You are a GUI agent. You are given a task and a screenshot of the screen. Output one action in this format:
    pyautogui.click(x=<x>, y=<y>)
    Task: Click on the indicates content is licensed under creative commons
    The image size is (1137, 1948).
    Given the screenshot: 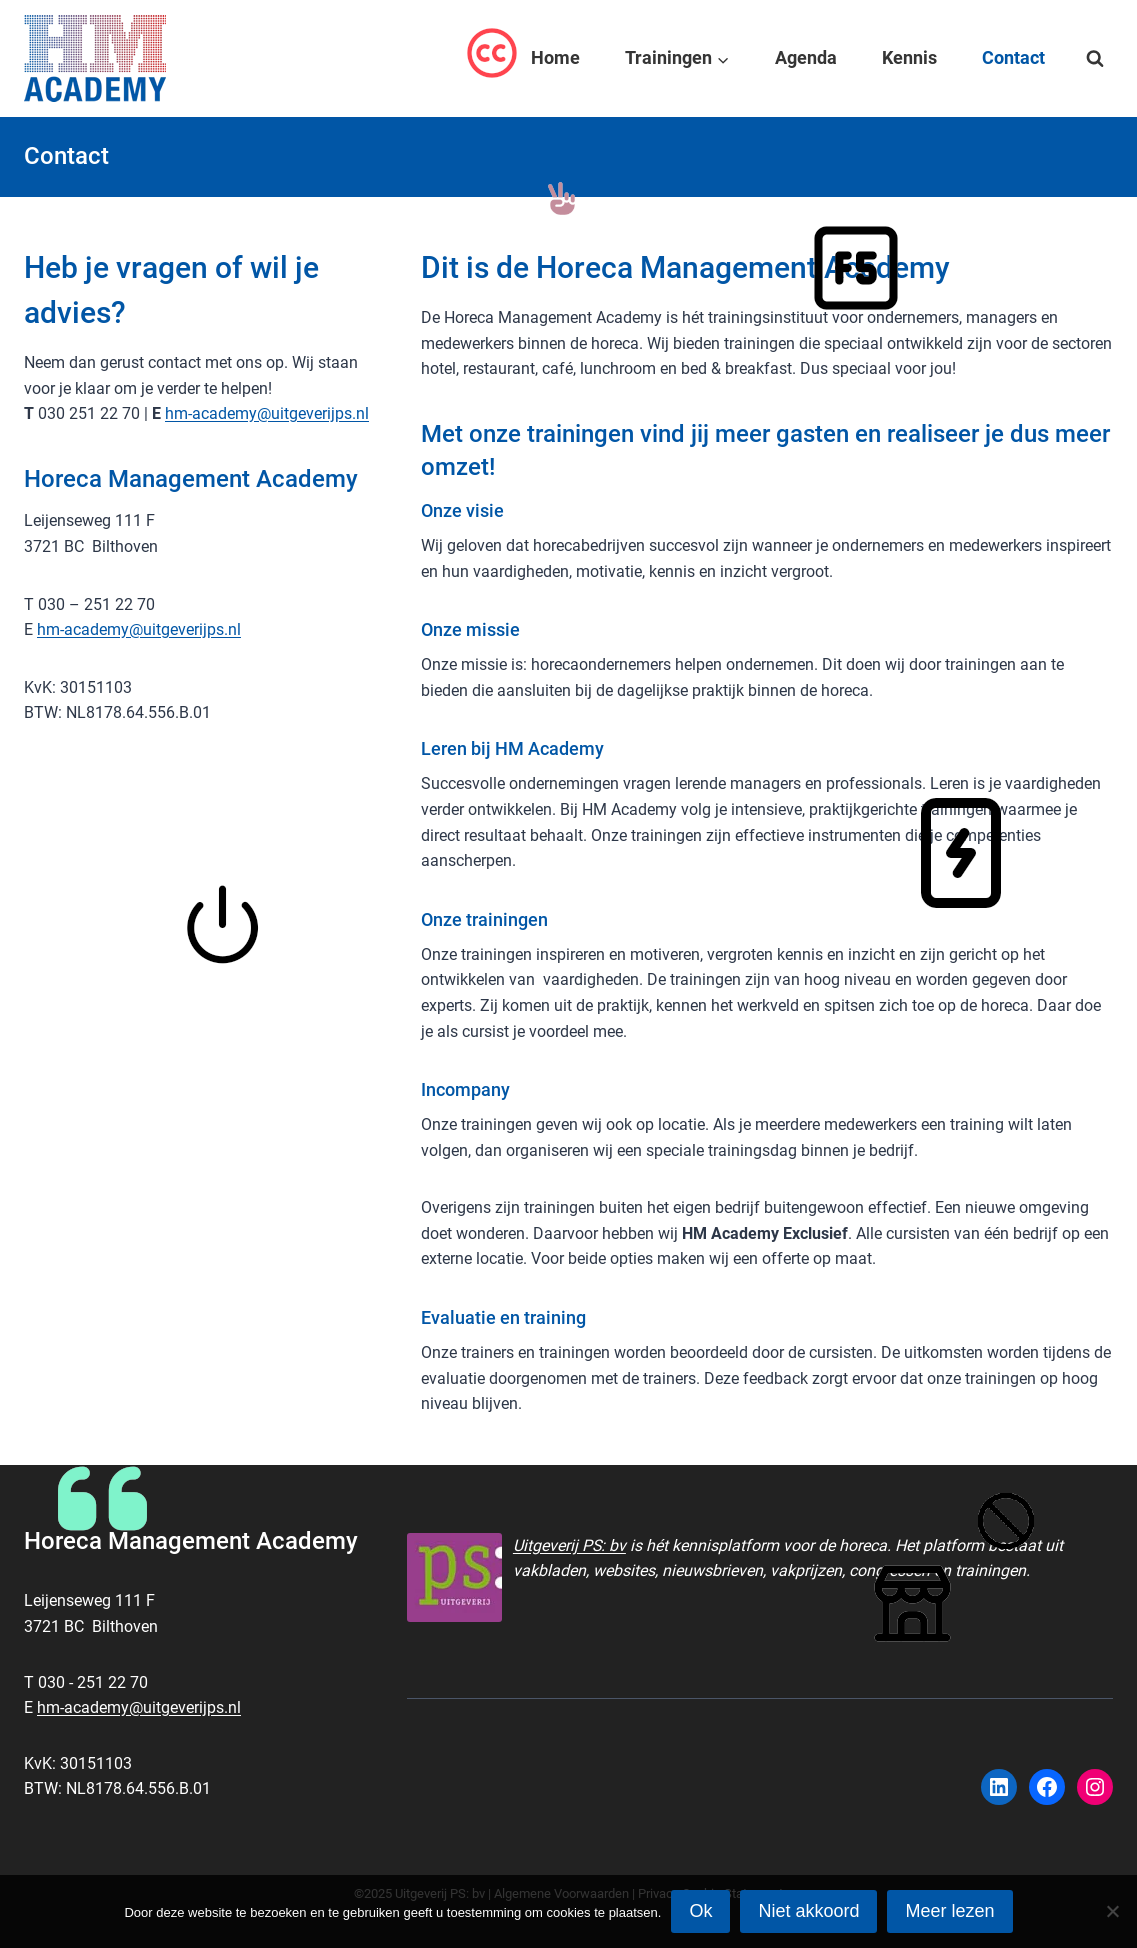 What is the action you would take?
    pyautogui.click(x=492, y=53)
    